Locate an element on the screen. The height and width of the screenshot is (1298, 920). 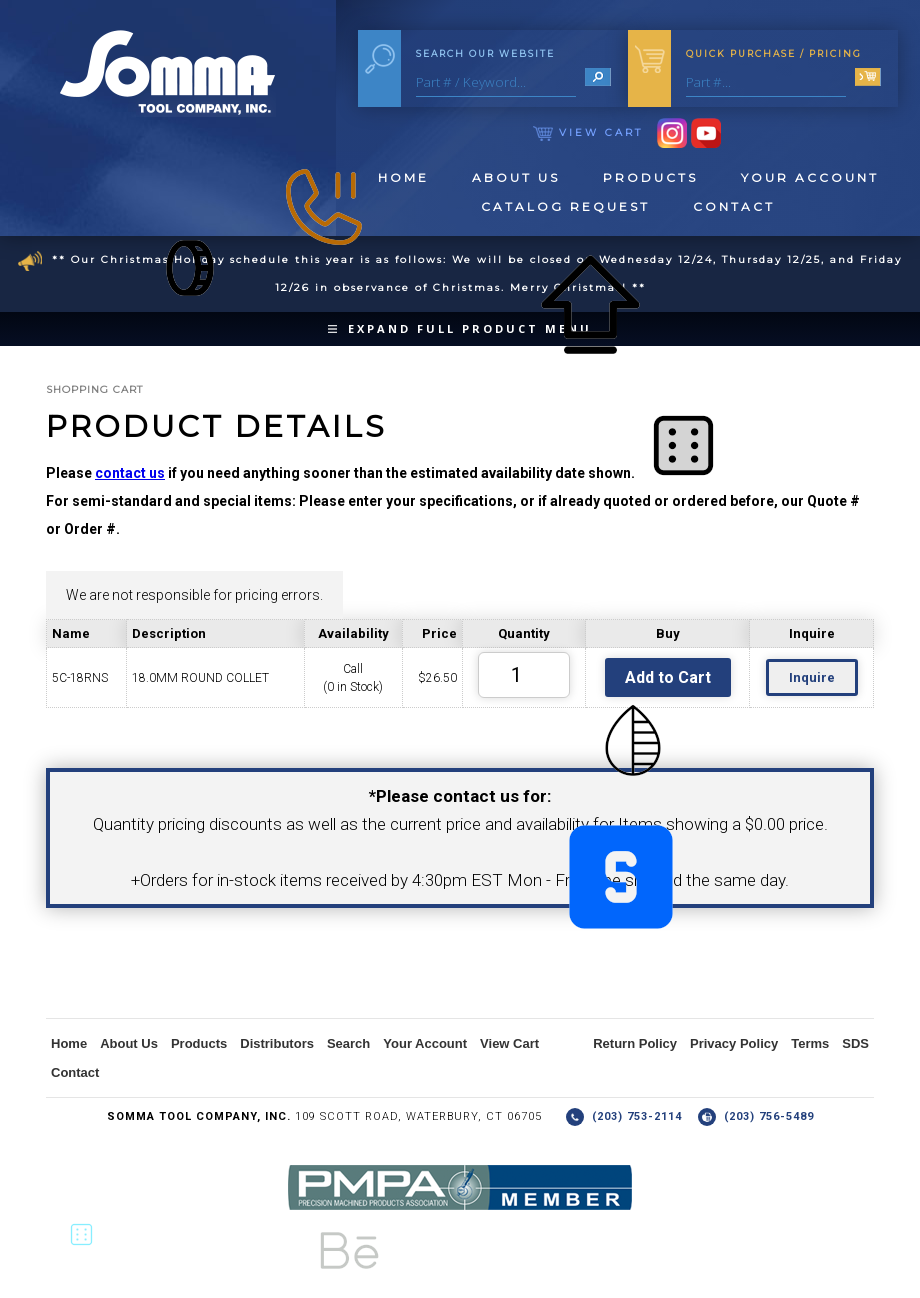
view your coin balance or currency is located at coordinates (190, 268).